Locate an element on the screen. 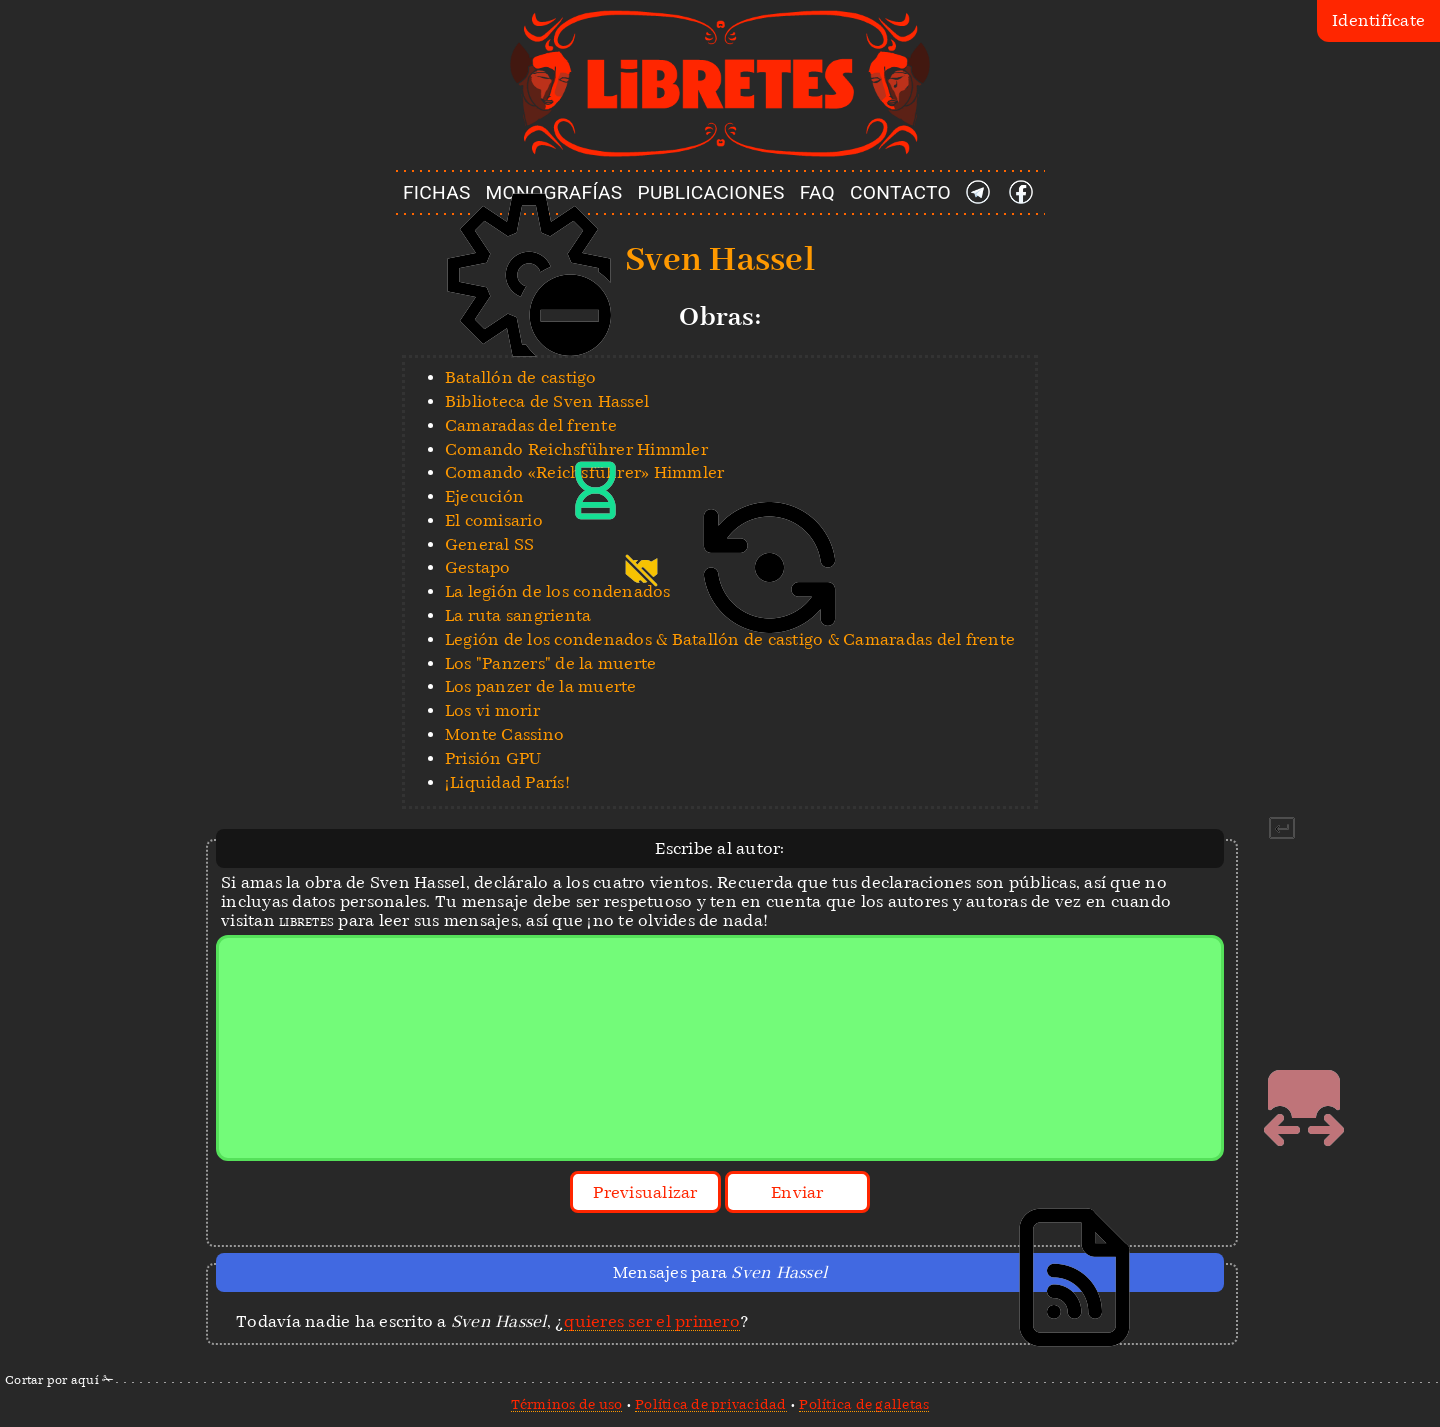 Image resolution: width=1440 pixels, height=1427 pixels. refresh or sync data is located at coordinates (769, 567).